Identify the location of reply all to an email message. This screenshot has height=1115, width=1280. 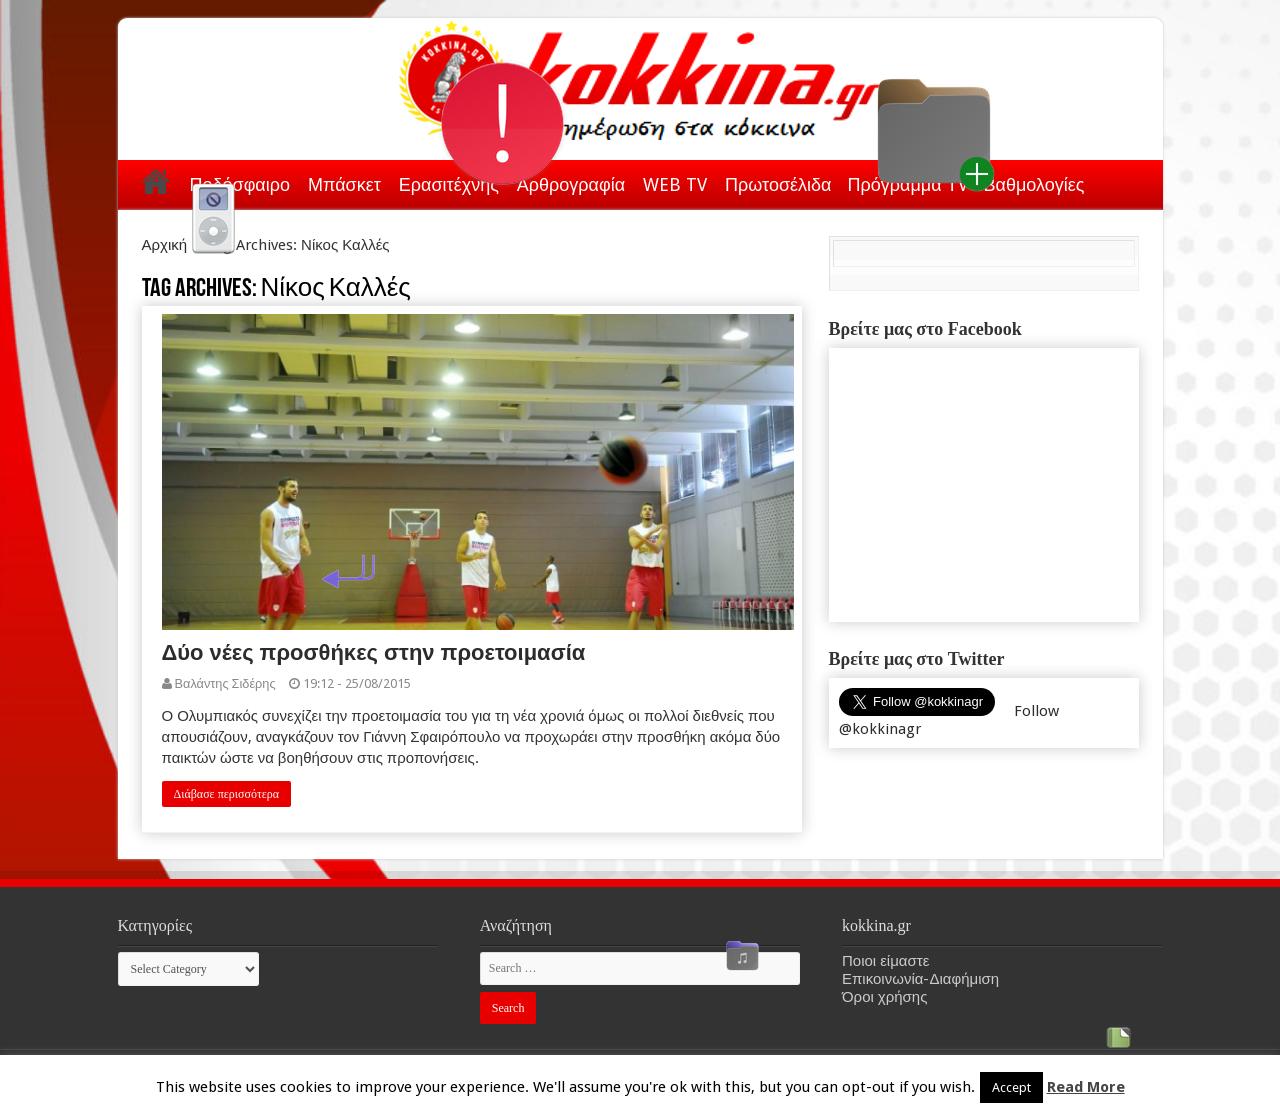
(347, 571).